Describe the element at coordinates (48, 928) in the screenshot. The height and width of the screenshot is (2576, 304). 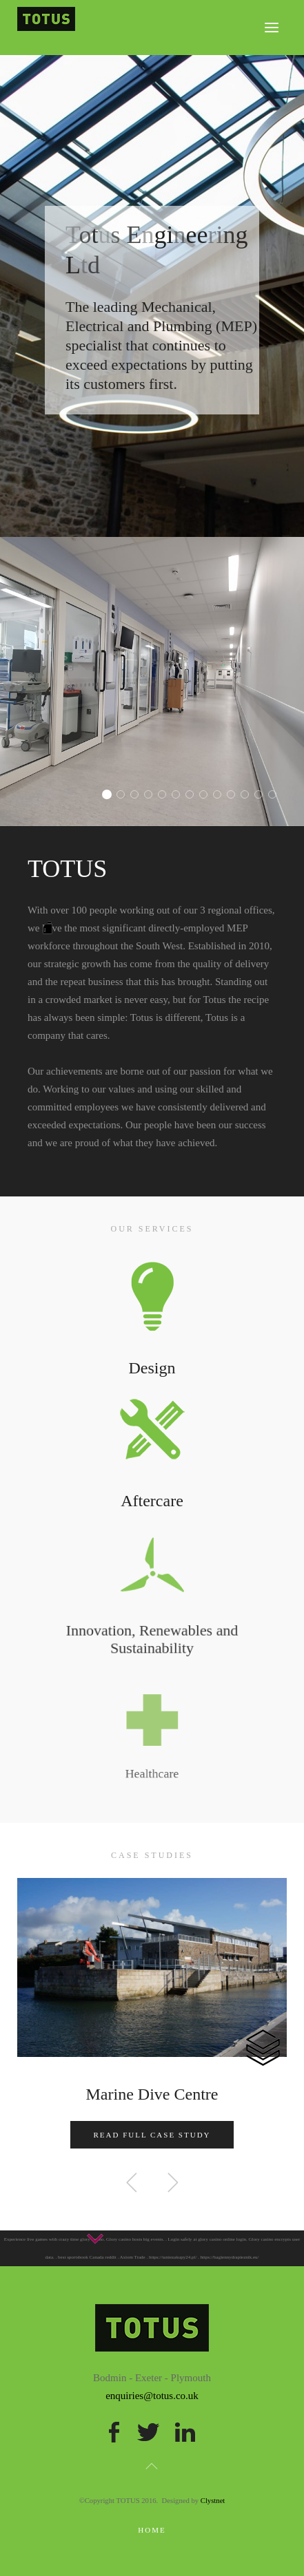
I see `find nearby gas stations` at that location.